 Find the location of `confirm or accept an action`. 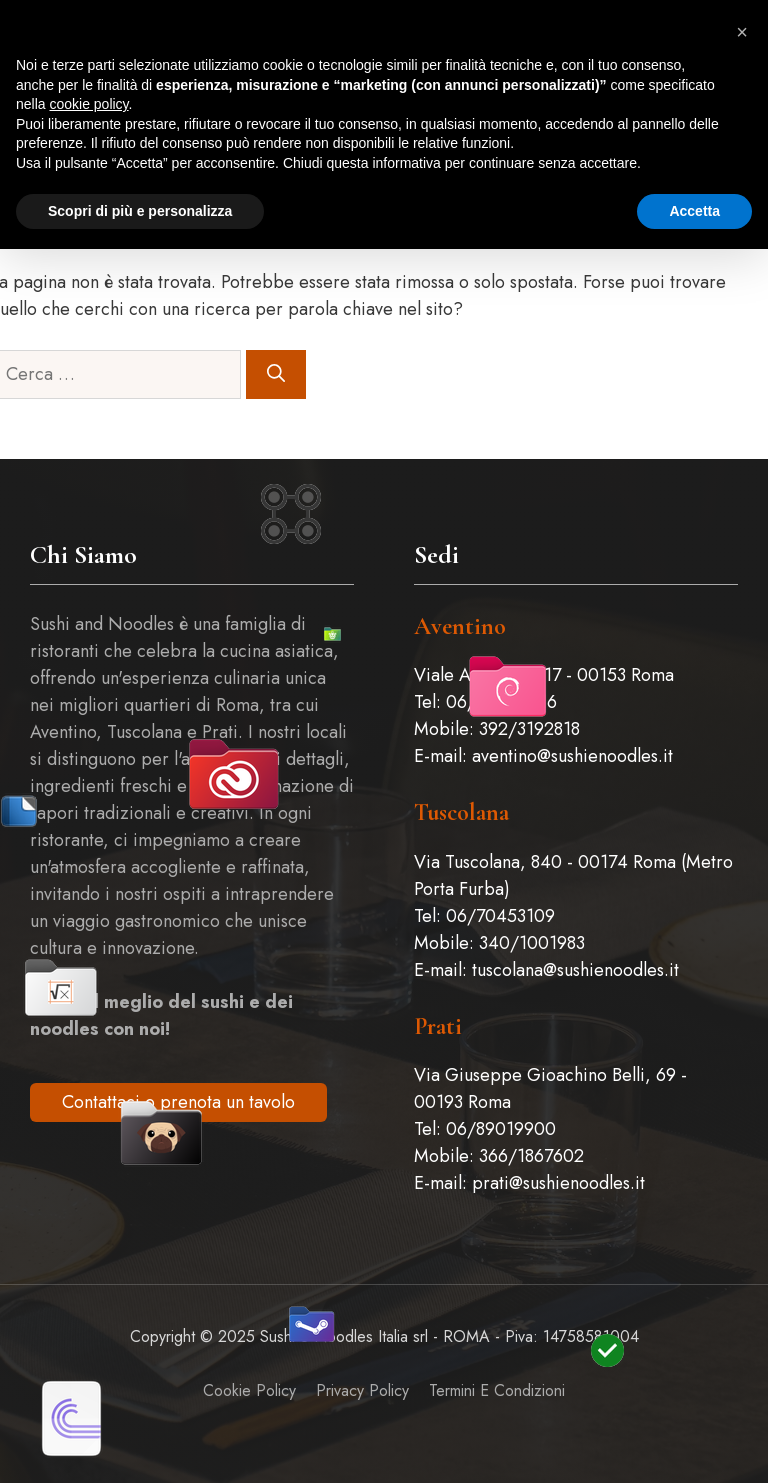

confirm or accept an action is located at coordinates (607, 1350).